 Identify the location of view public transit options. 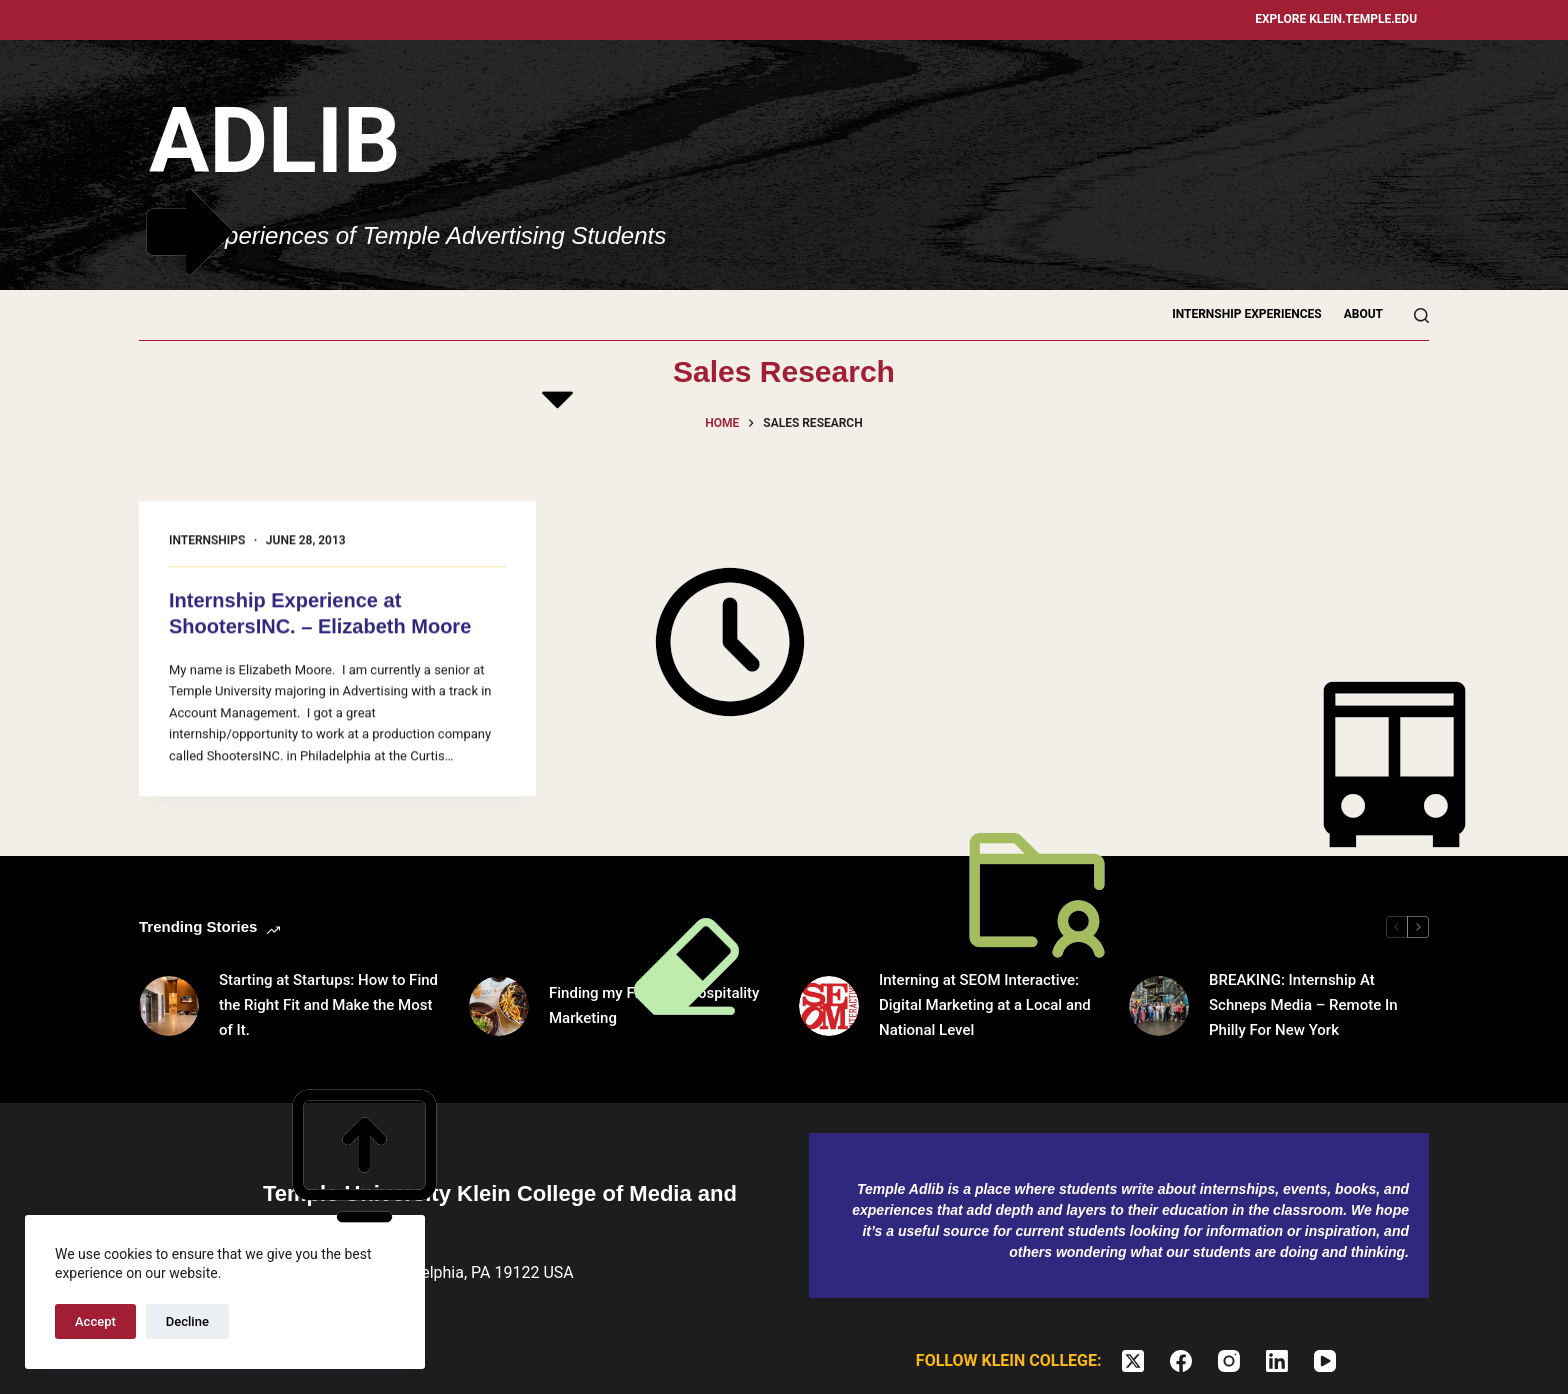
(1394, 764).